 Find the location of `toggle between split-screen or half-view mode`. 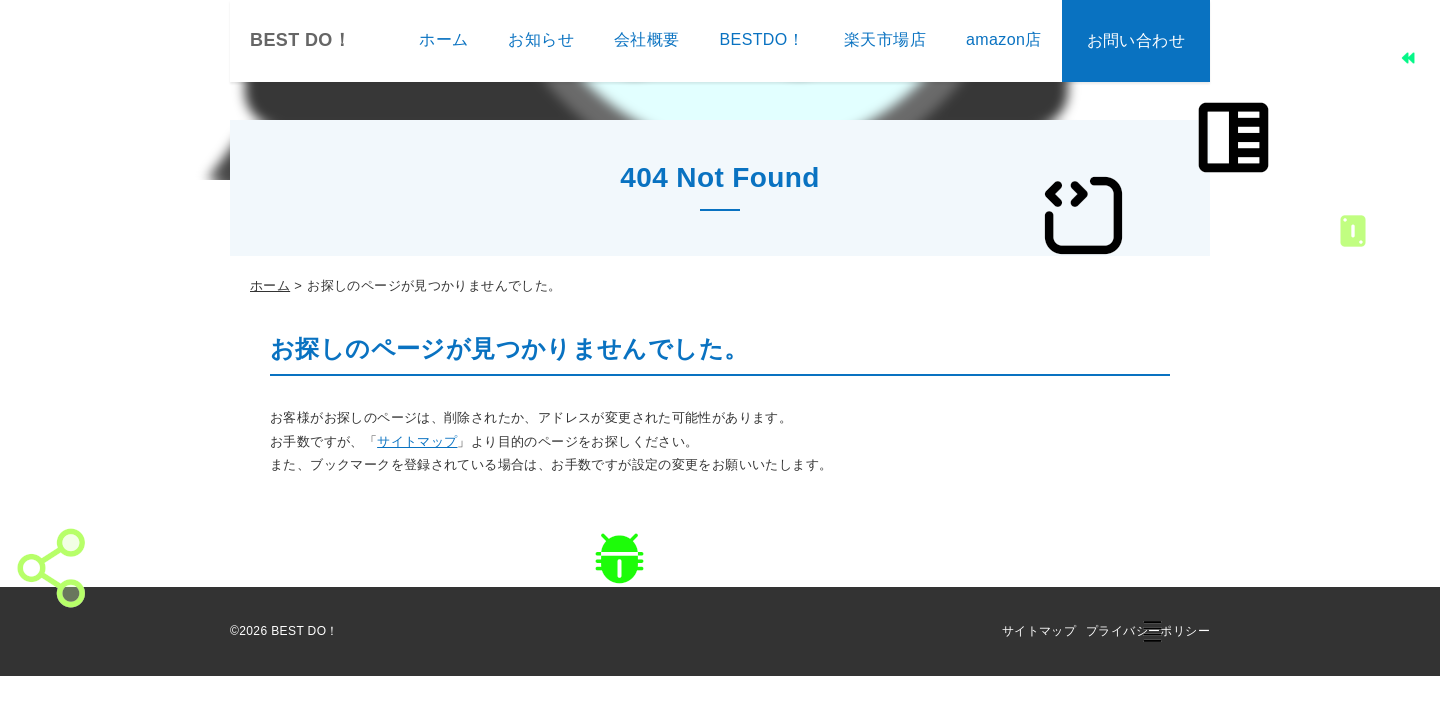

toggle between split-screen or half-view mode is located at coordinates (1233, 137).